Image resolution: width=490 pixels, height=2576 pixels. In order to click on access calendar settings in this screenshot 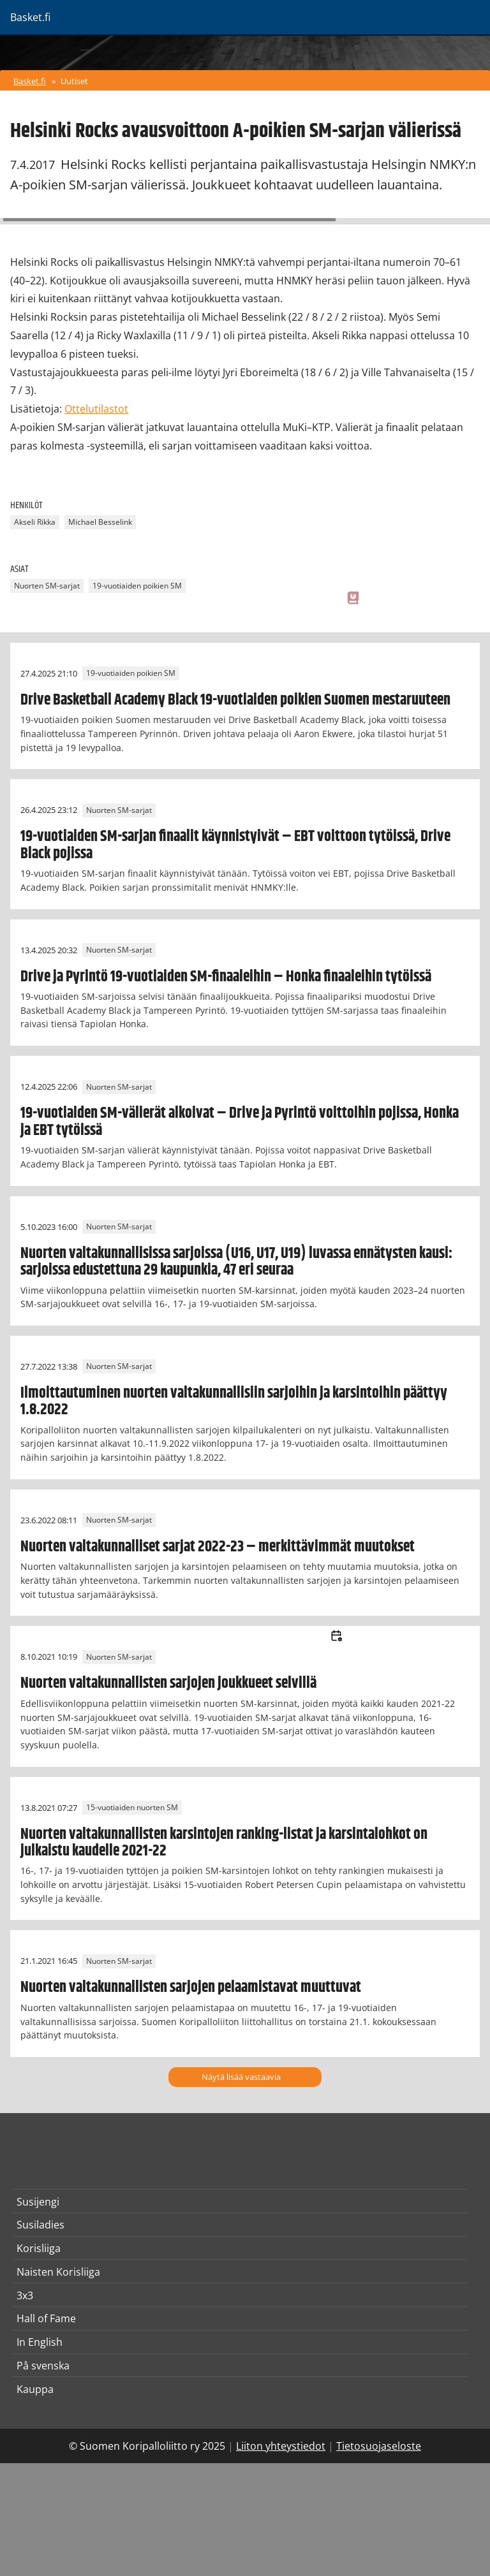, I will do `click(336, 1636)`.